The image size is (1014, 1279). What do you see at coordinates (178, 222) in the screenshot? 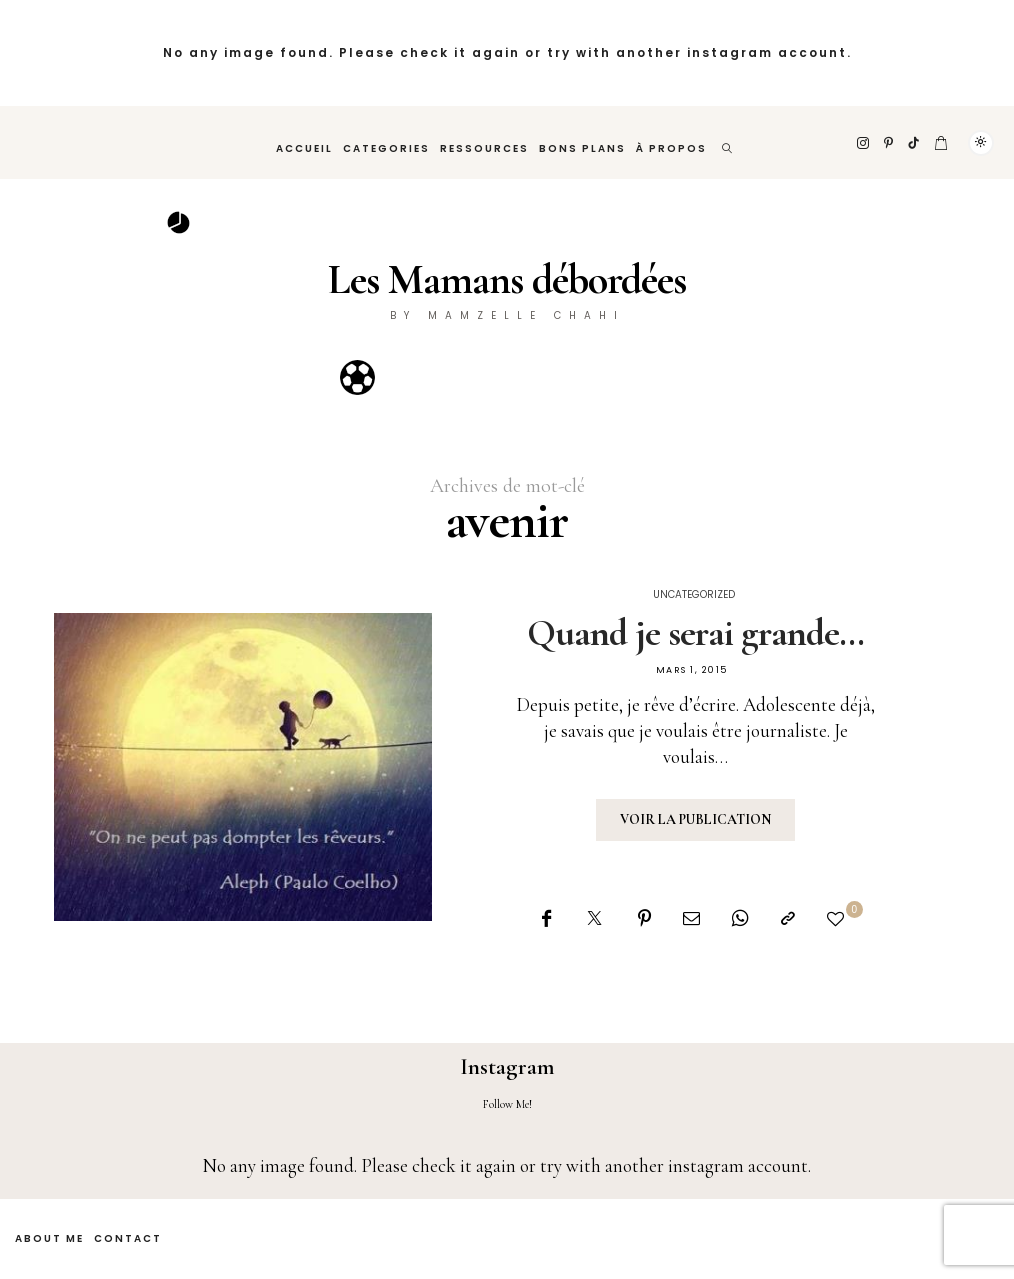
I see `view analytics or statistics` at bounding box center [178, 222].